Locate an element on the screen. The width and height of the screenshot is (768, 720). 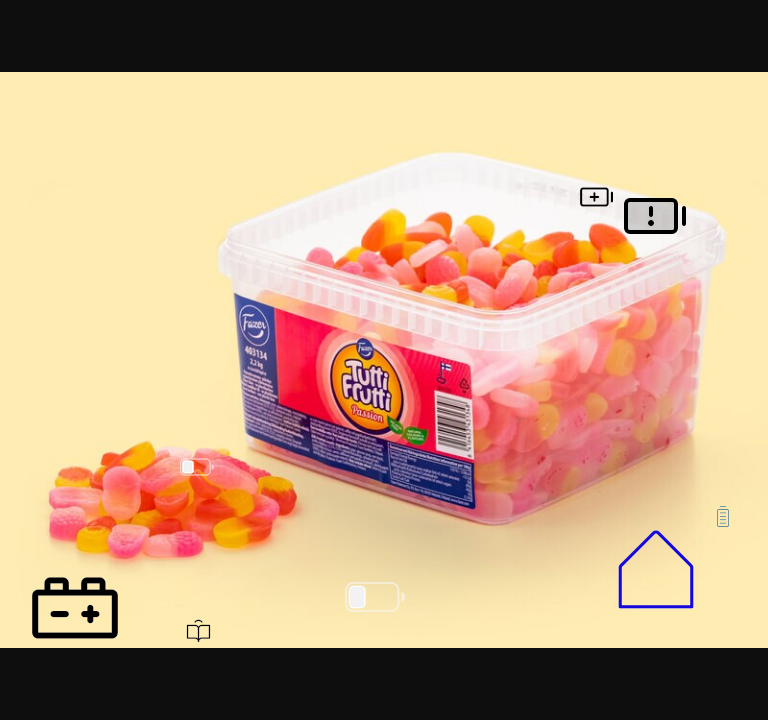
check vehicle battery status is located at coordinates (75, 611).